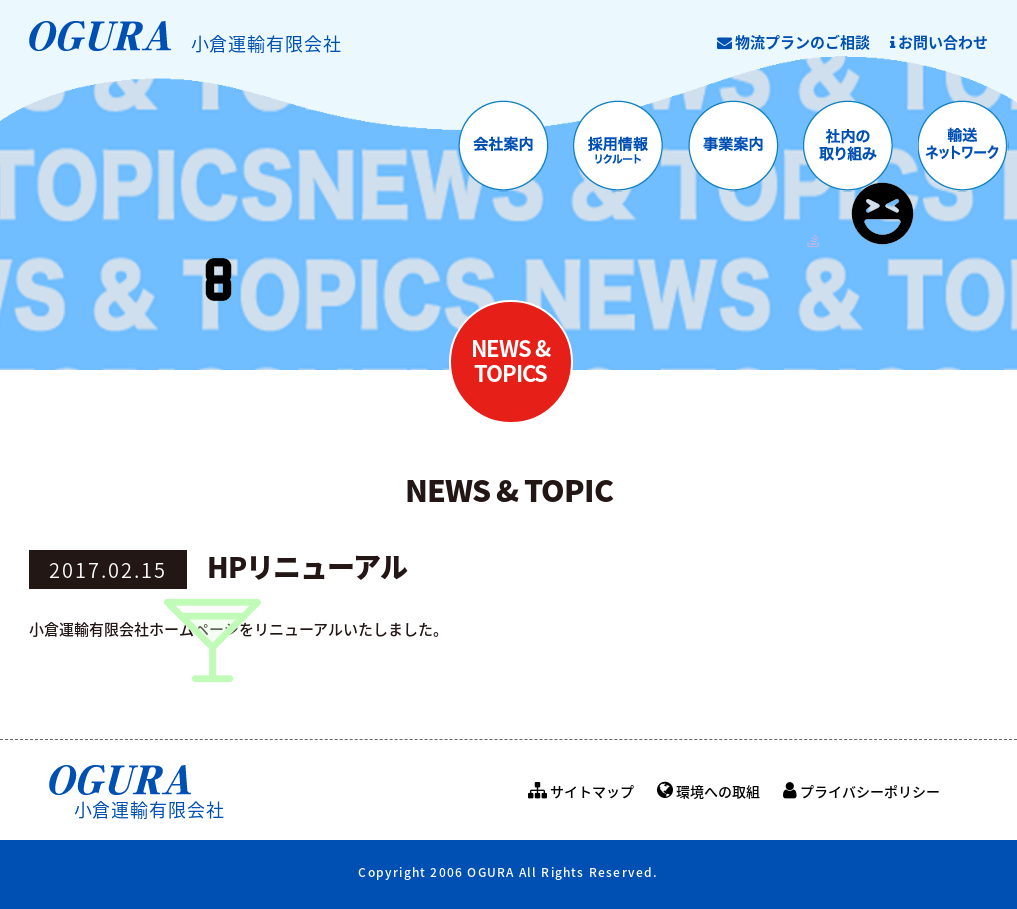  I want to click on visit stack overflow for developer help, so click(813, 241).